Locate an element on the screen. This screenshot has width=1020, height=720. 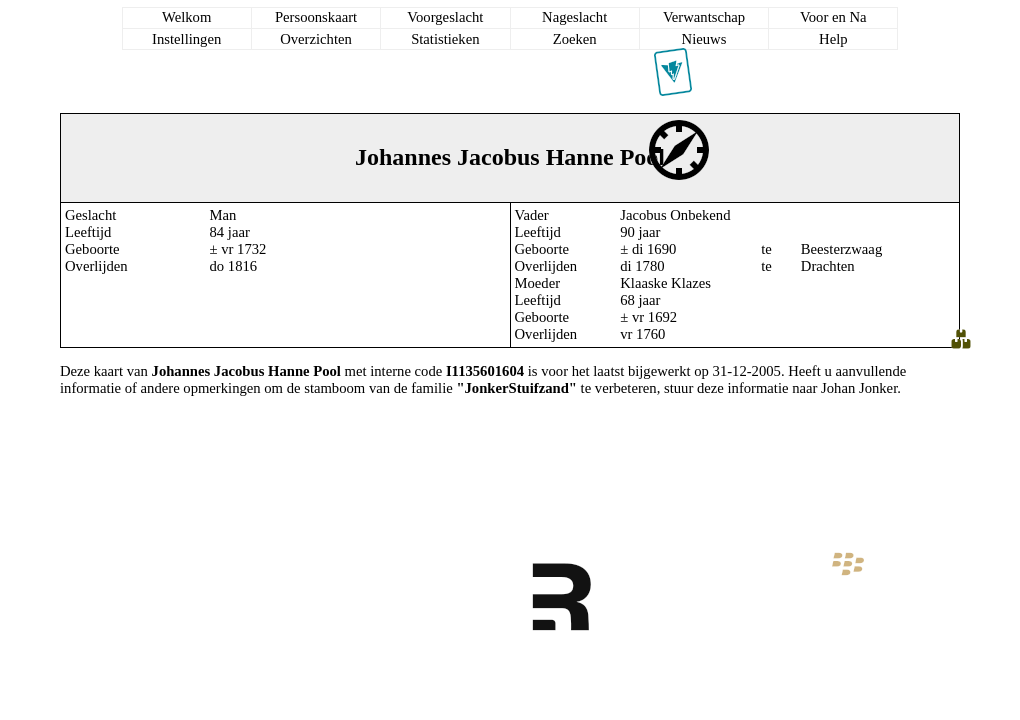
open safari web browser is located at coordinates (679, 150).